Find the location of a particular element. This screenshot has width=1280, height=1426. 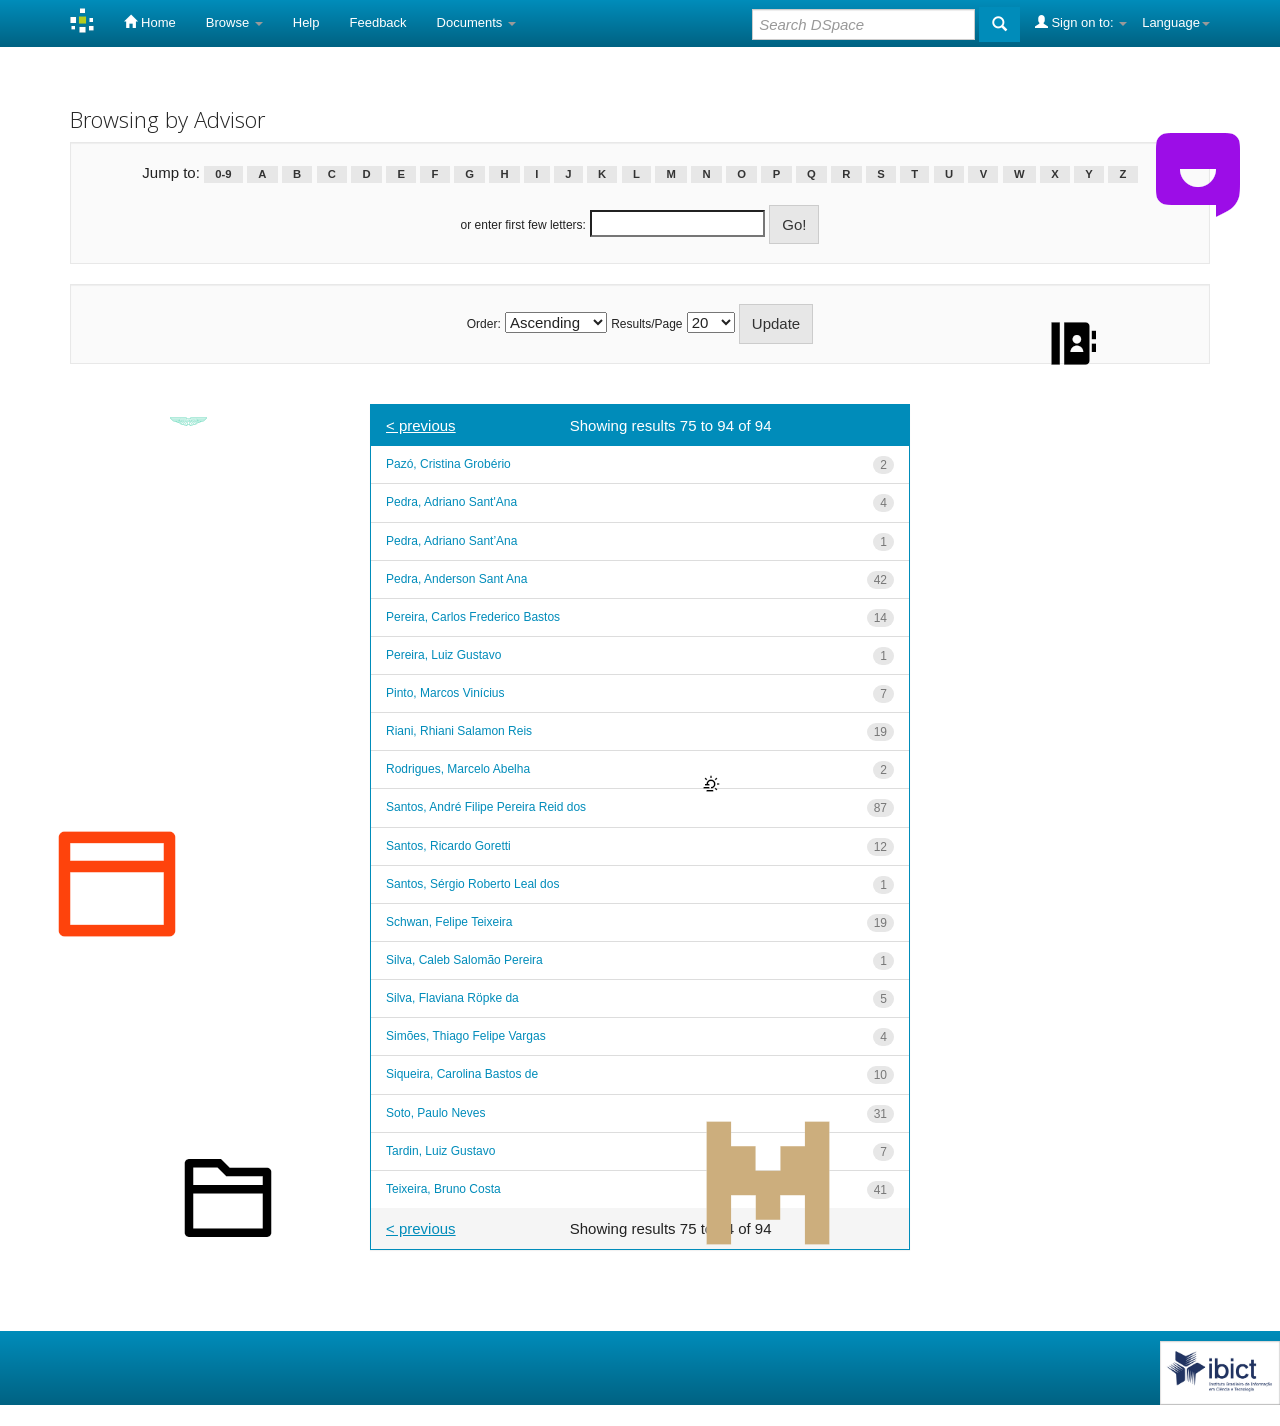

open the Answer Q&A platform is located at coordinates (1198, 175).